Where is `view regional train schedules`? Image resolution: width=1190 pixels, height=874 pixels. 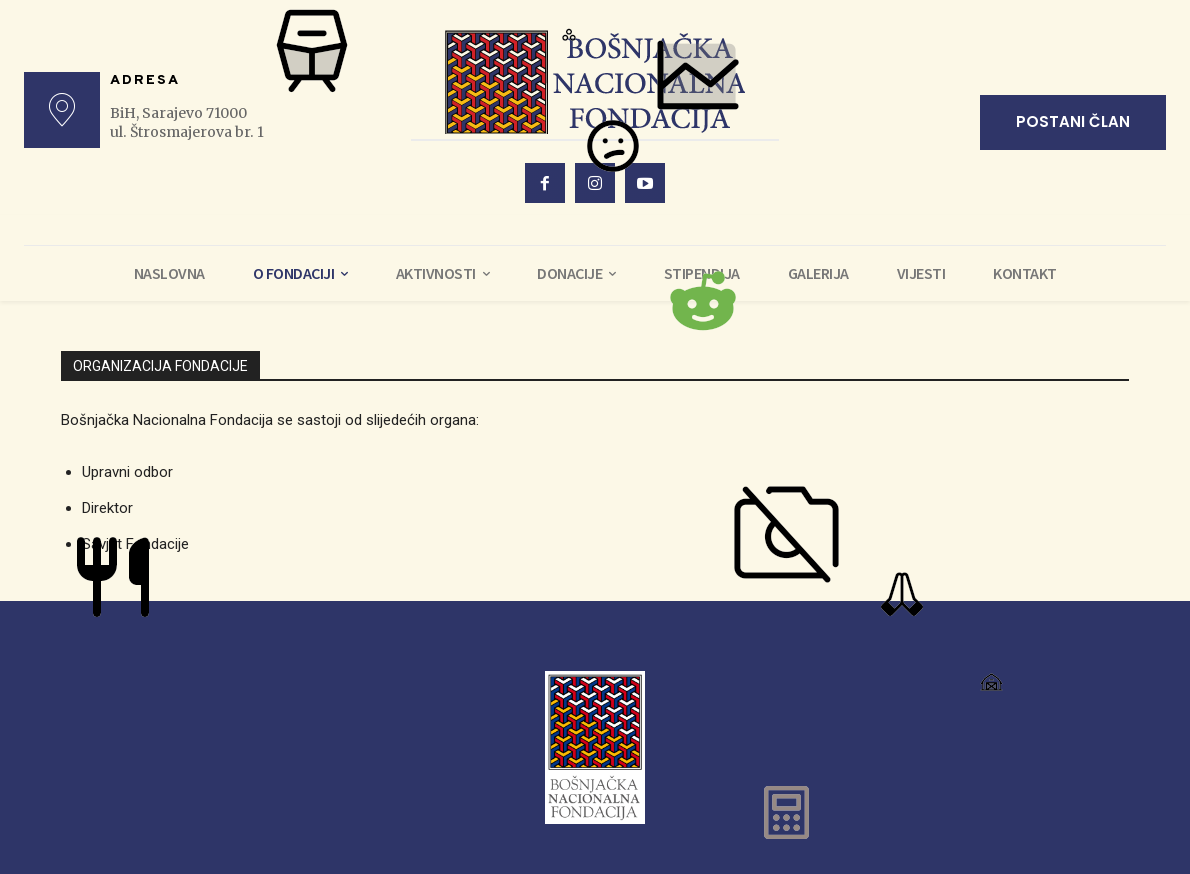 view regional train schedules is located at coordinates (312, 48).